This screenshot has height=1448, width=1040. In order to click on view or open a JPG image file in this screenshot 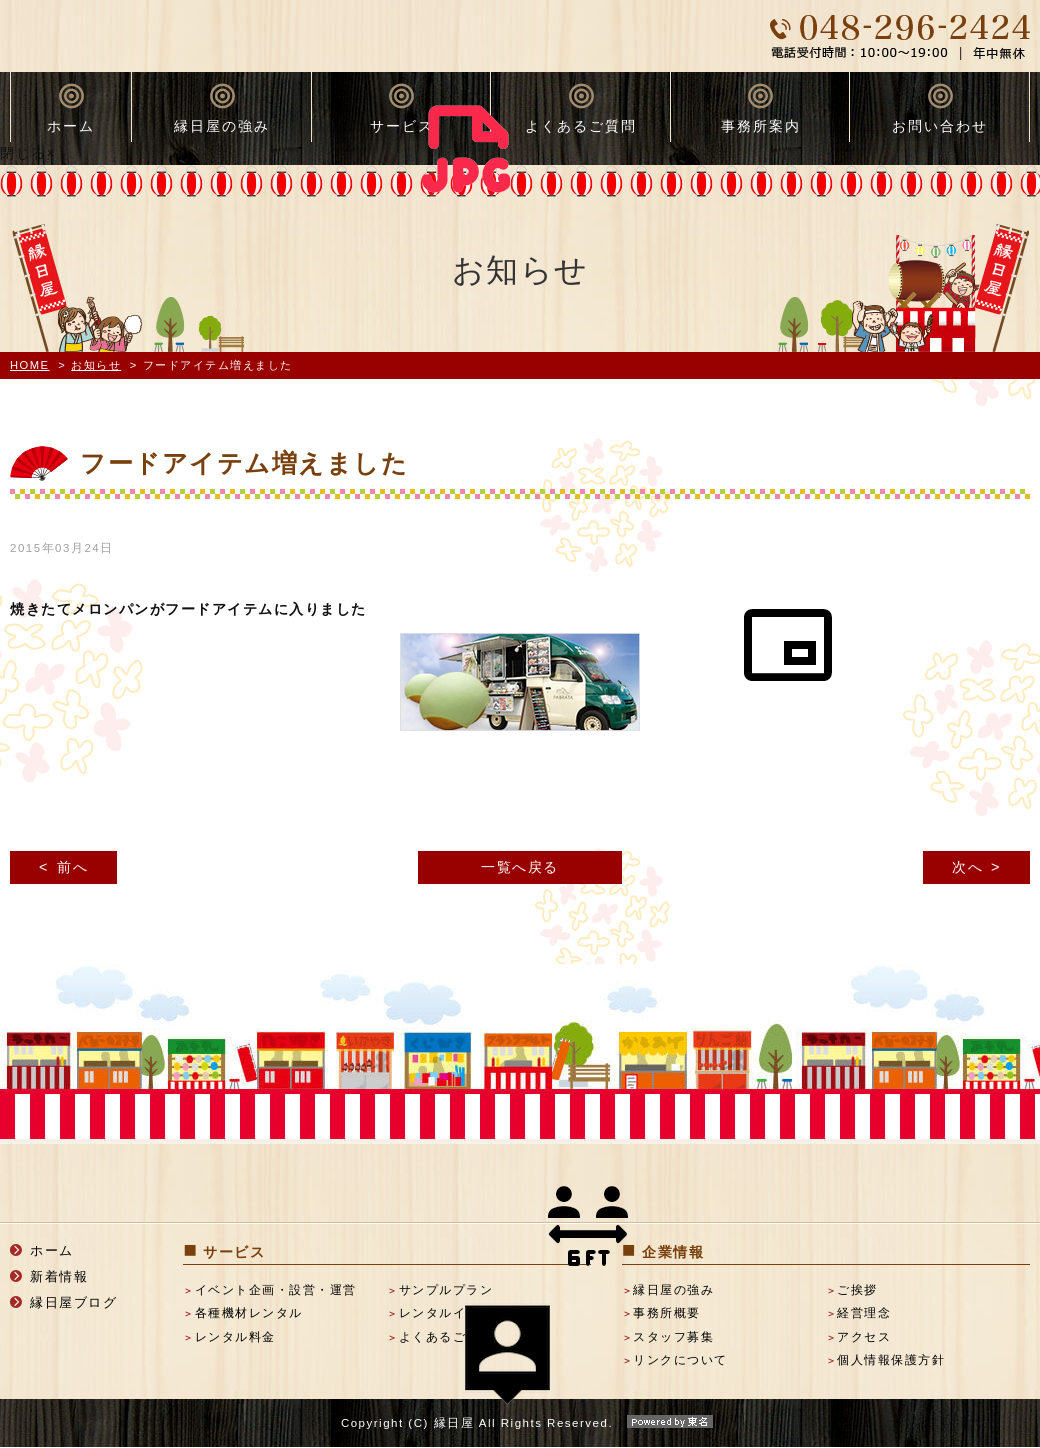, I will do `click(468, 152)`.